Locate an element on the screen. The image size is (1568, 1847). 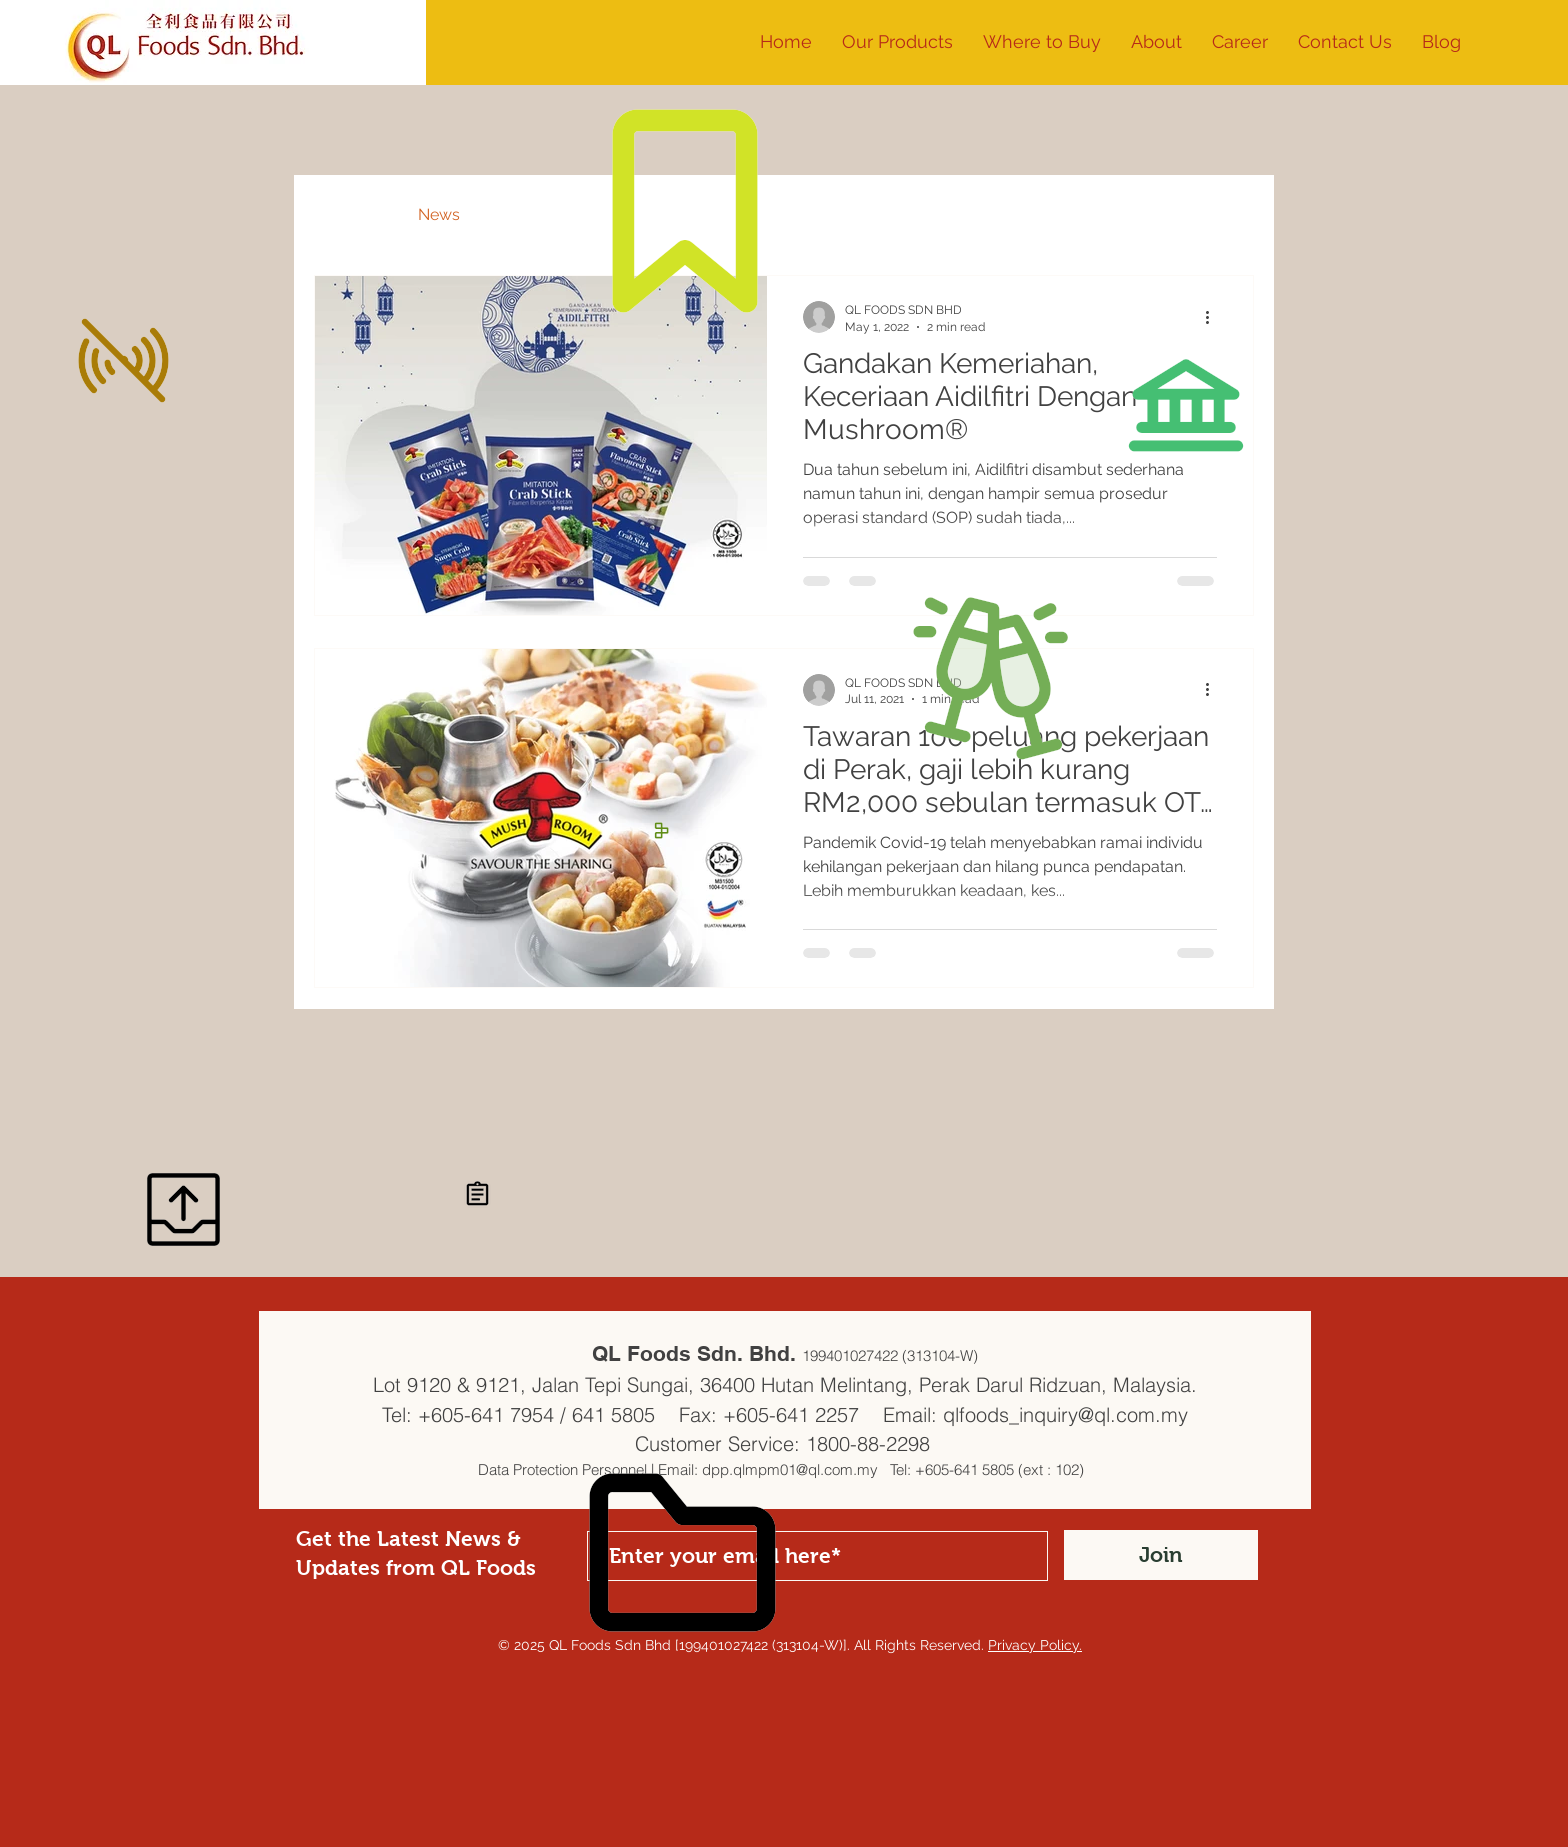
celebrate an achievement or milestone is located at coordinates (993, 677).